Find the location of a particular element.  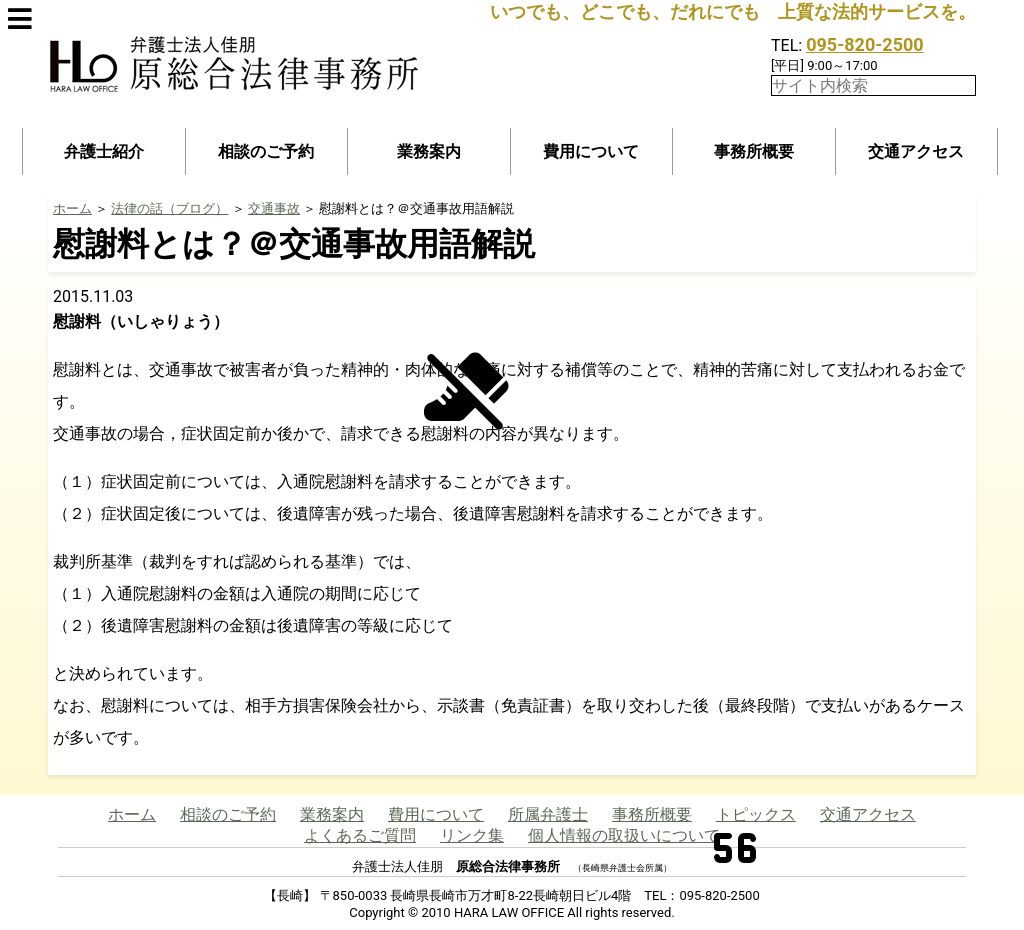

indicates area where stepping is prohibited is located at coordinates (468, 389).